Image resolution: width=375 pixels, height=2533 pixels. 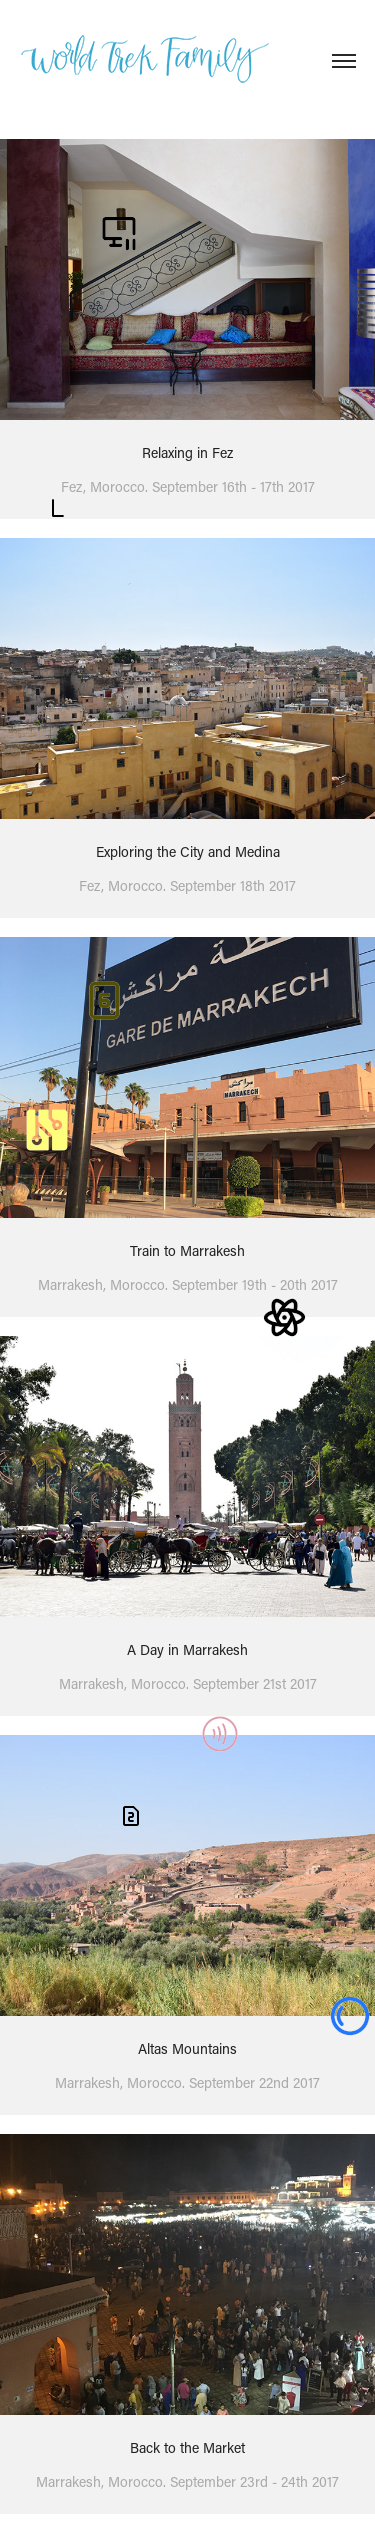 I want to click on indicates secondary SIM card slot, so click(x=131, y=1816).